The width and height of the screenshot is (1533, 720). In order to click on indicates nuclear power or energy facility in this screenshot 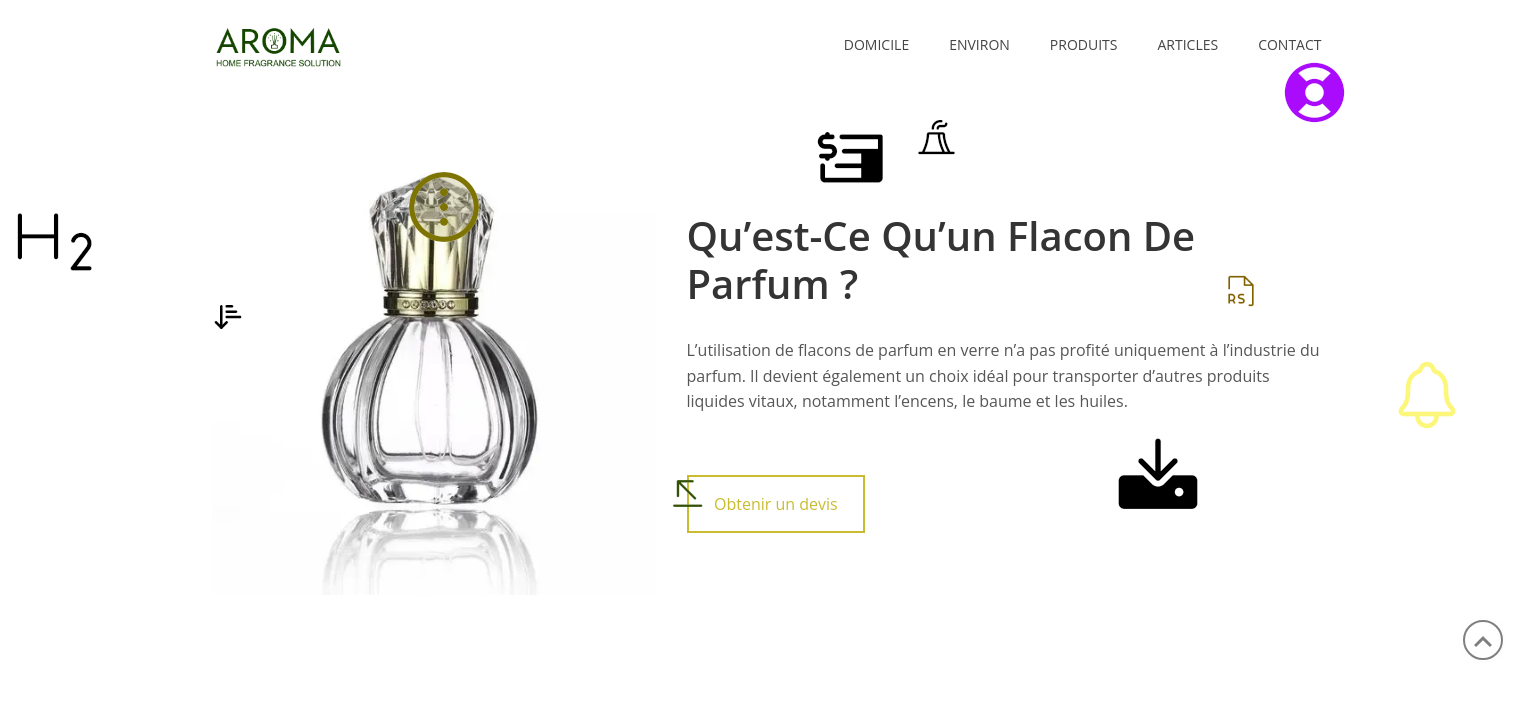, I will do `click(936, 139)`.